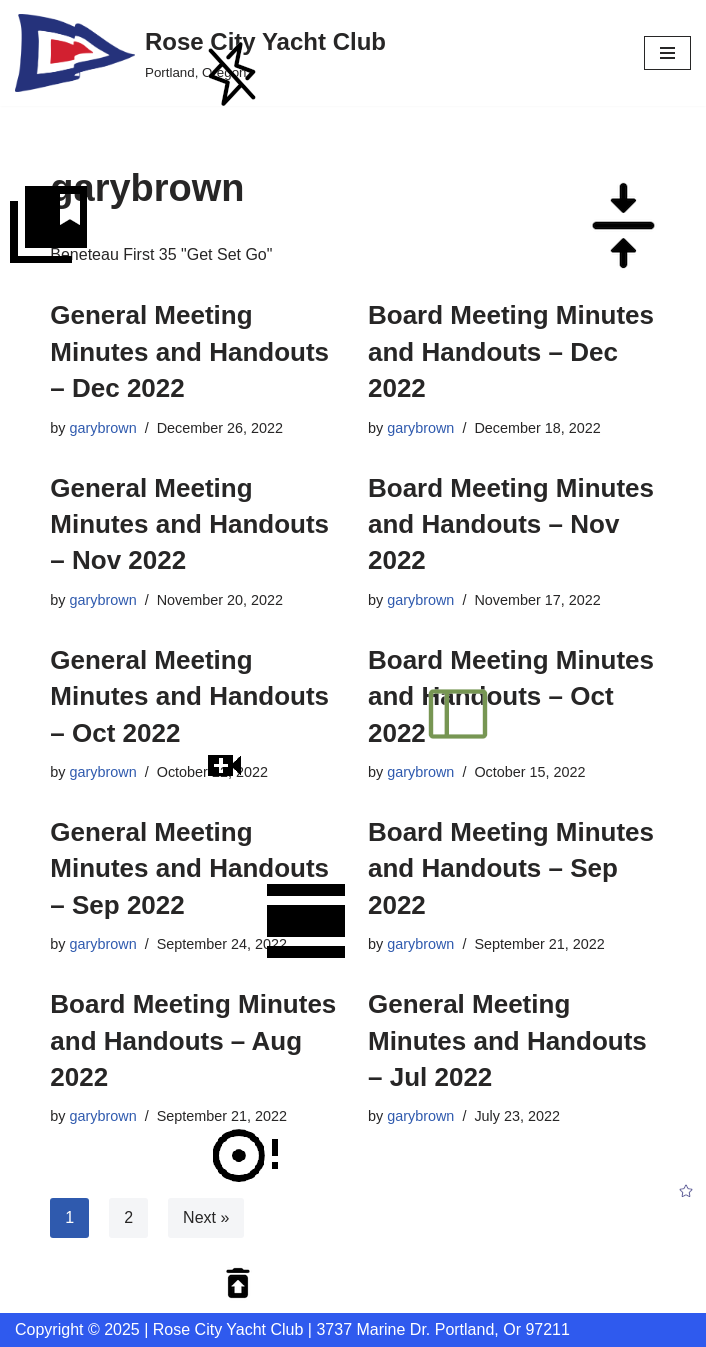 The image size is (706, 1347). What do you see at coordinates (686, 1191) in the screenshot?
I see `add to favorites` at bounding box center [686, 1191].